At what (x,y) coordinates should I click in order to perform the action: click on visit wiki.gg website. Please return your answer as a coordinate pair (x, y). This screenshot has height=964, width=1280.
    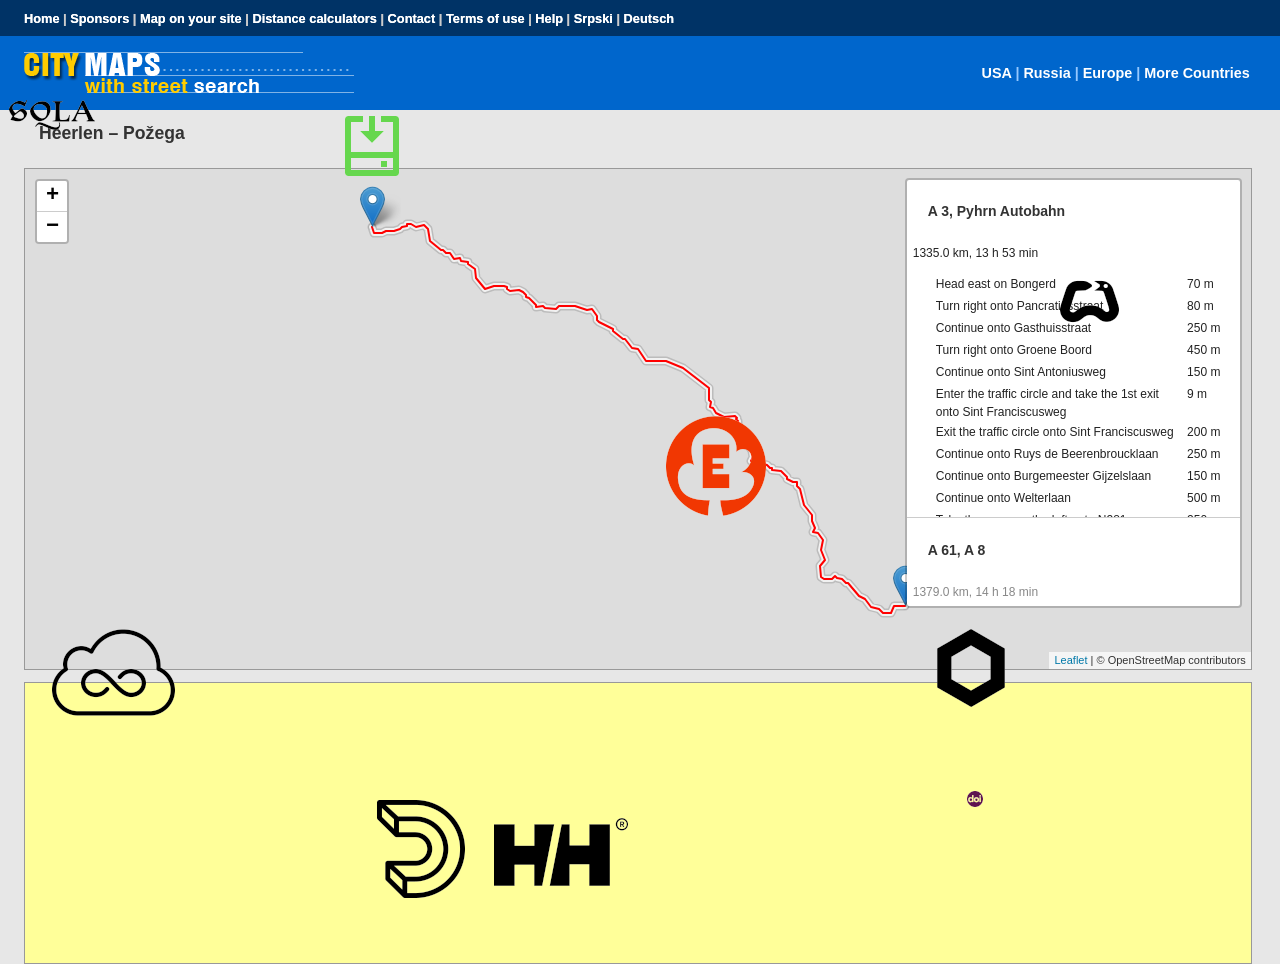
    Looking at the image, I should click on (1089, 301).